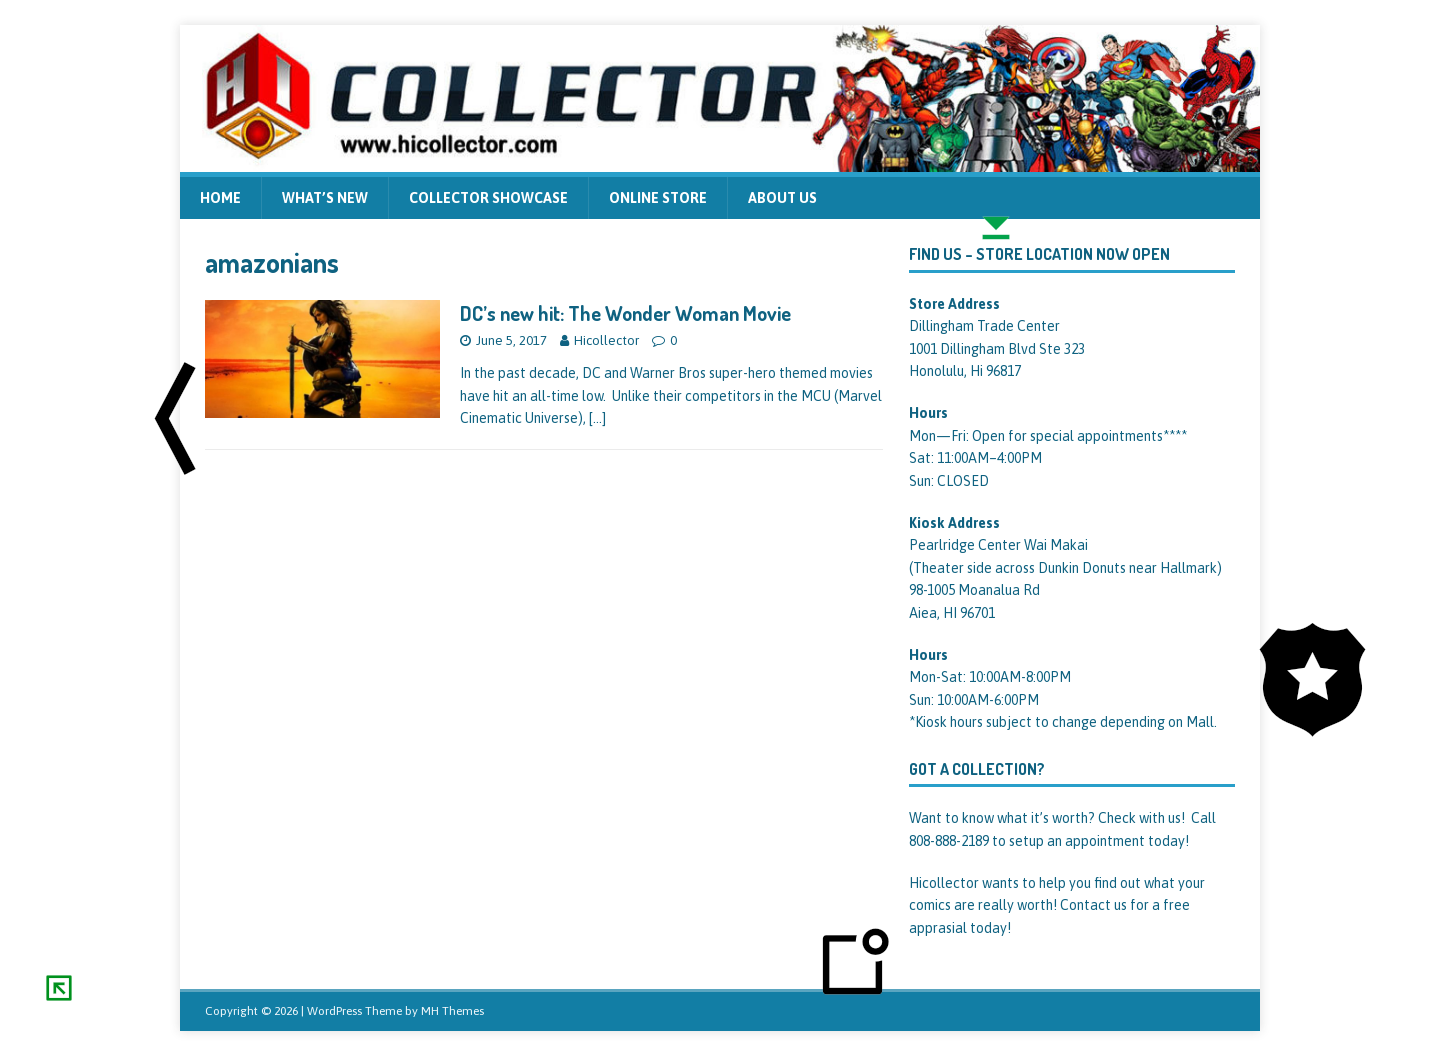 Image resolution: width=1440 pixels, height=1056 pixels. Describe the element at coordinates (852, 961) in the screenshot. I see `indicates new notifications or alerts` at that location.